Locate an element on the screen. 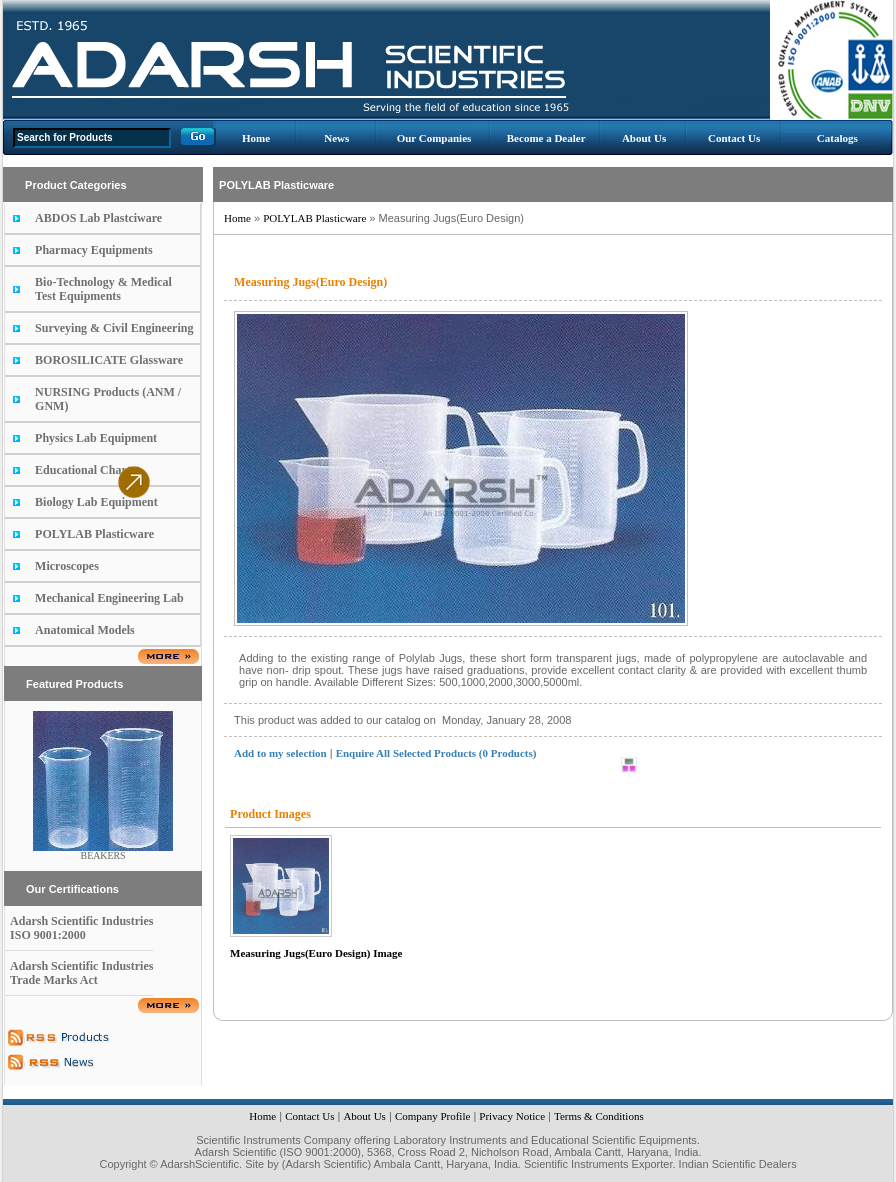  select all items in the current view is located at coordinates (629, 765).